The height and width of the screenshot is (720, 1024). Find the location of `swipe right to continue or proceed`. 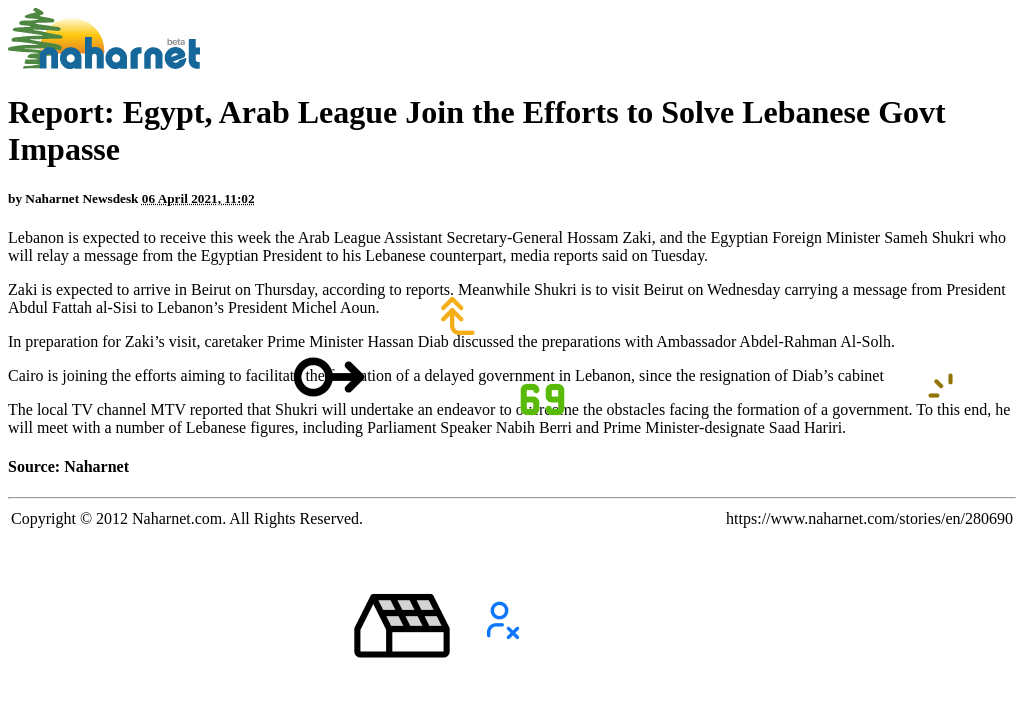

swipe right to continue or proceed is located at coordinates (329, 377).